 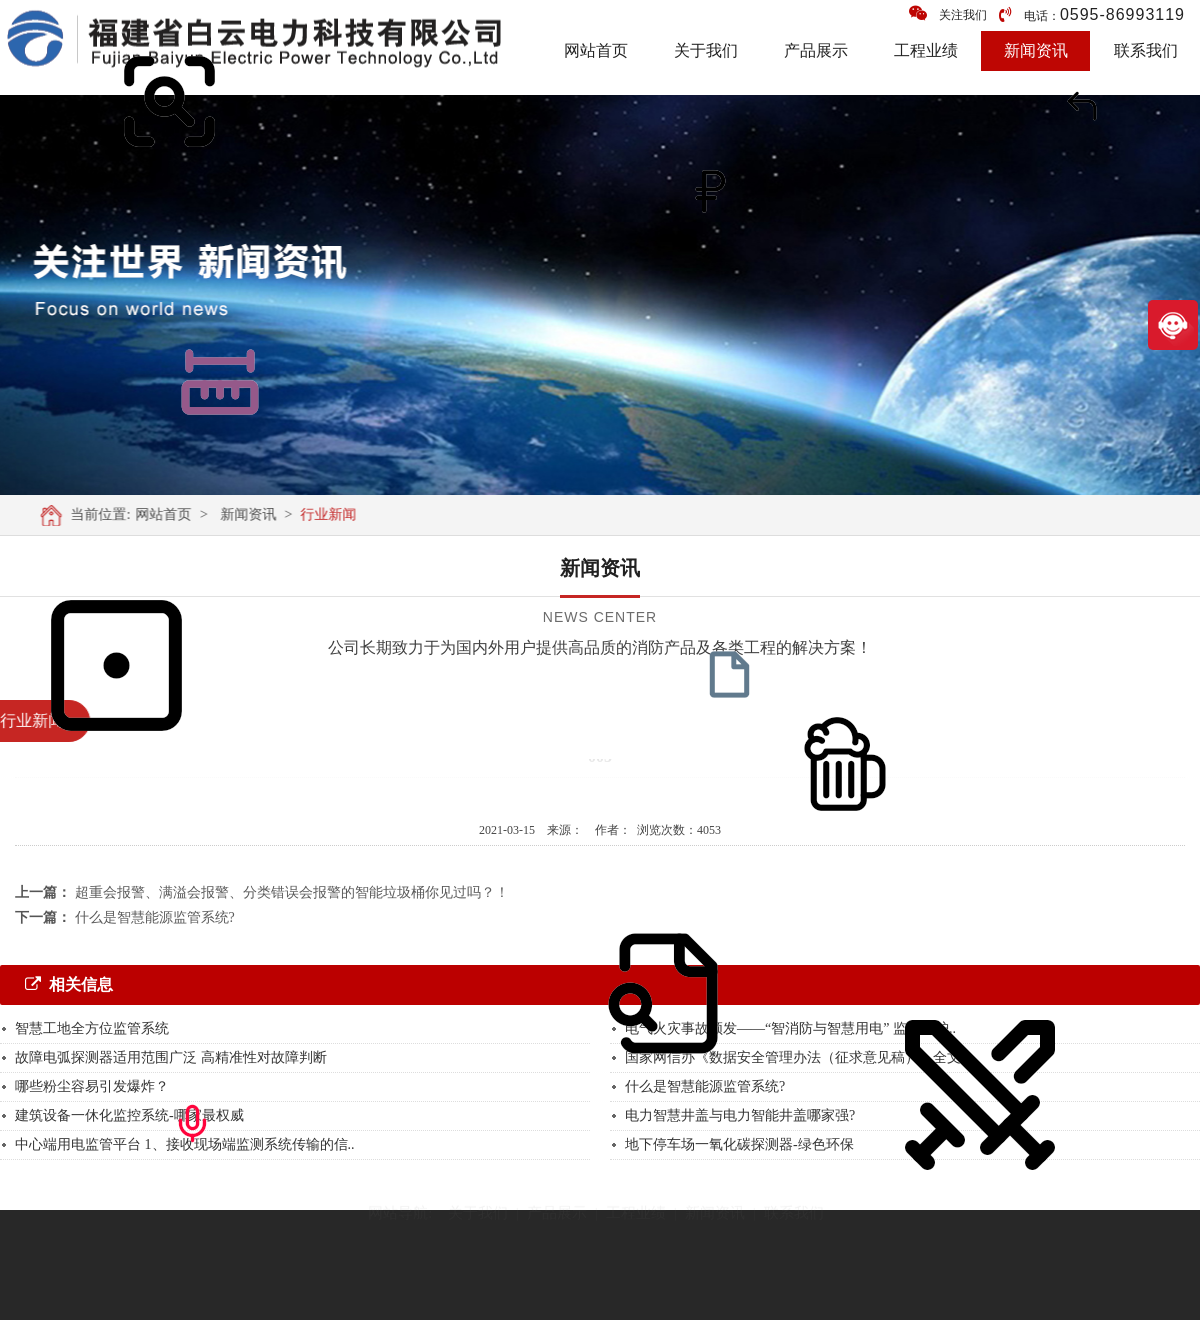 What do you see at coordinates (668, 993) in the screenshot?
I see `search within a document` at bounding box center [668, 993].